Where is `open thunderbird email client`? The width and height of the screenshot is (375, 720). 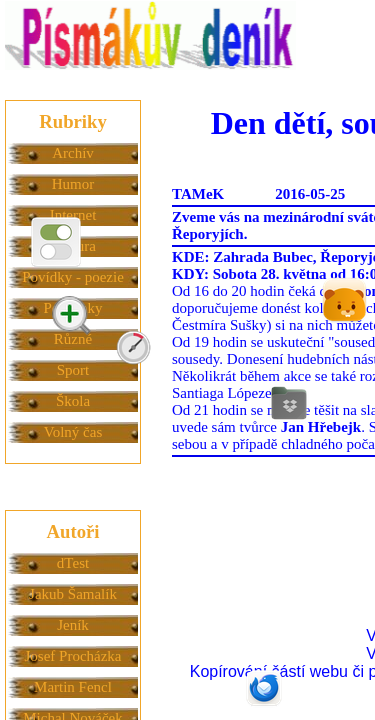 open thunderbird email client is located at coordinates (264, 688).